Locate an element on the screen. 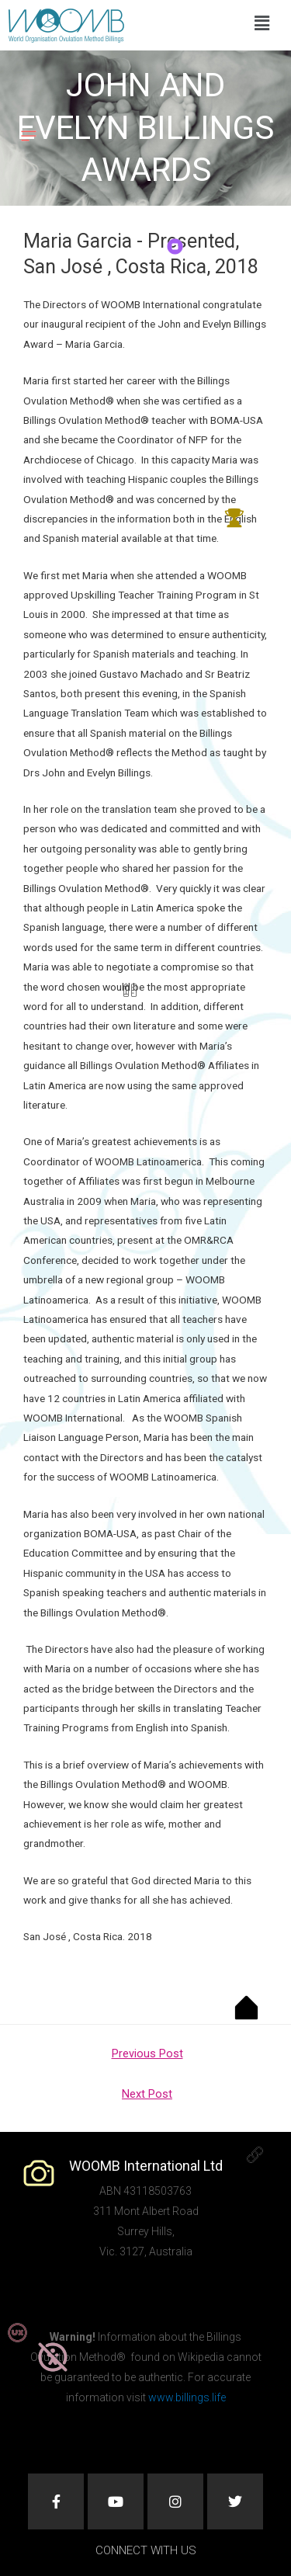 The height and width of the screenshot is (2576, 291). copy or share a link is located at coordinates (255, 2154).